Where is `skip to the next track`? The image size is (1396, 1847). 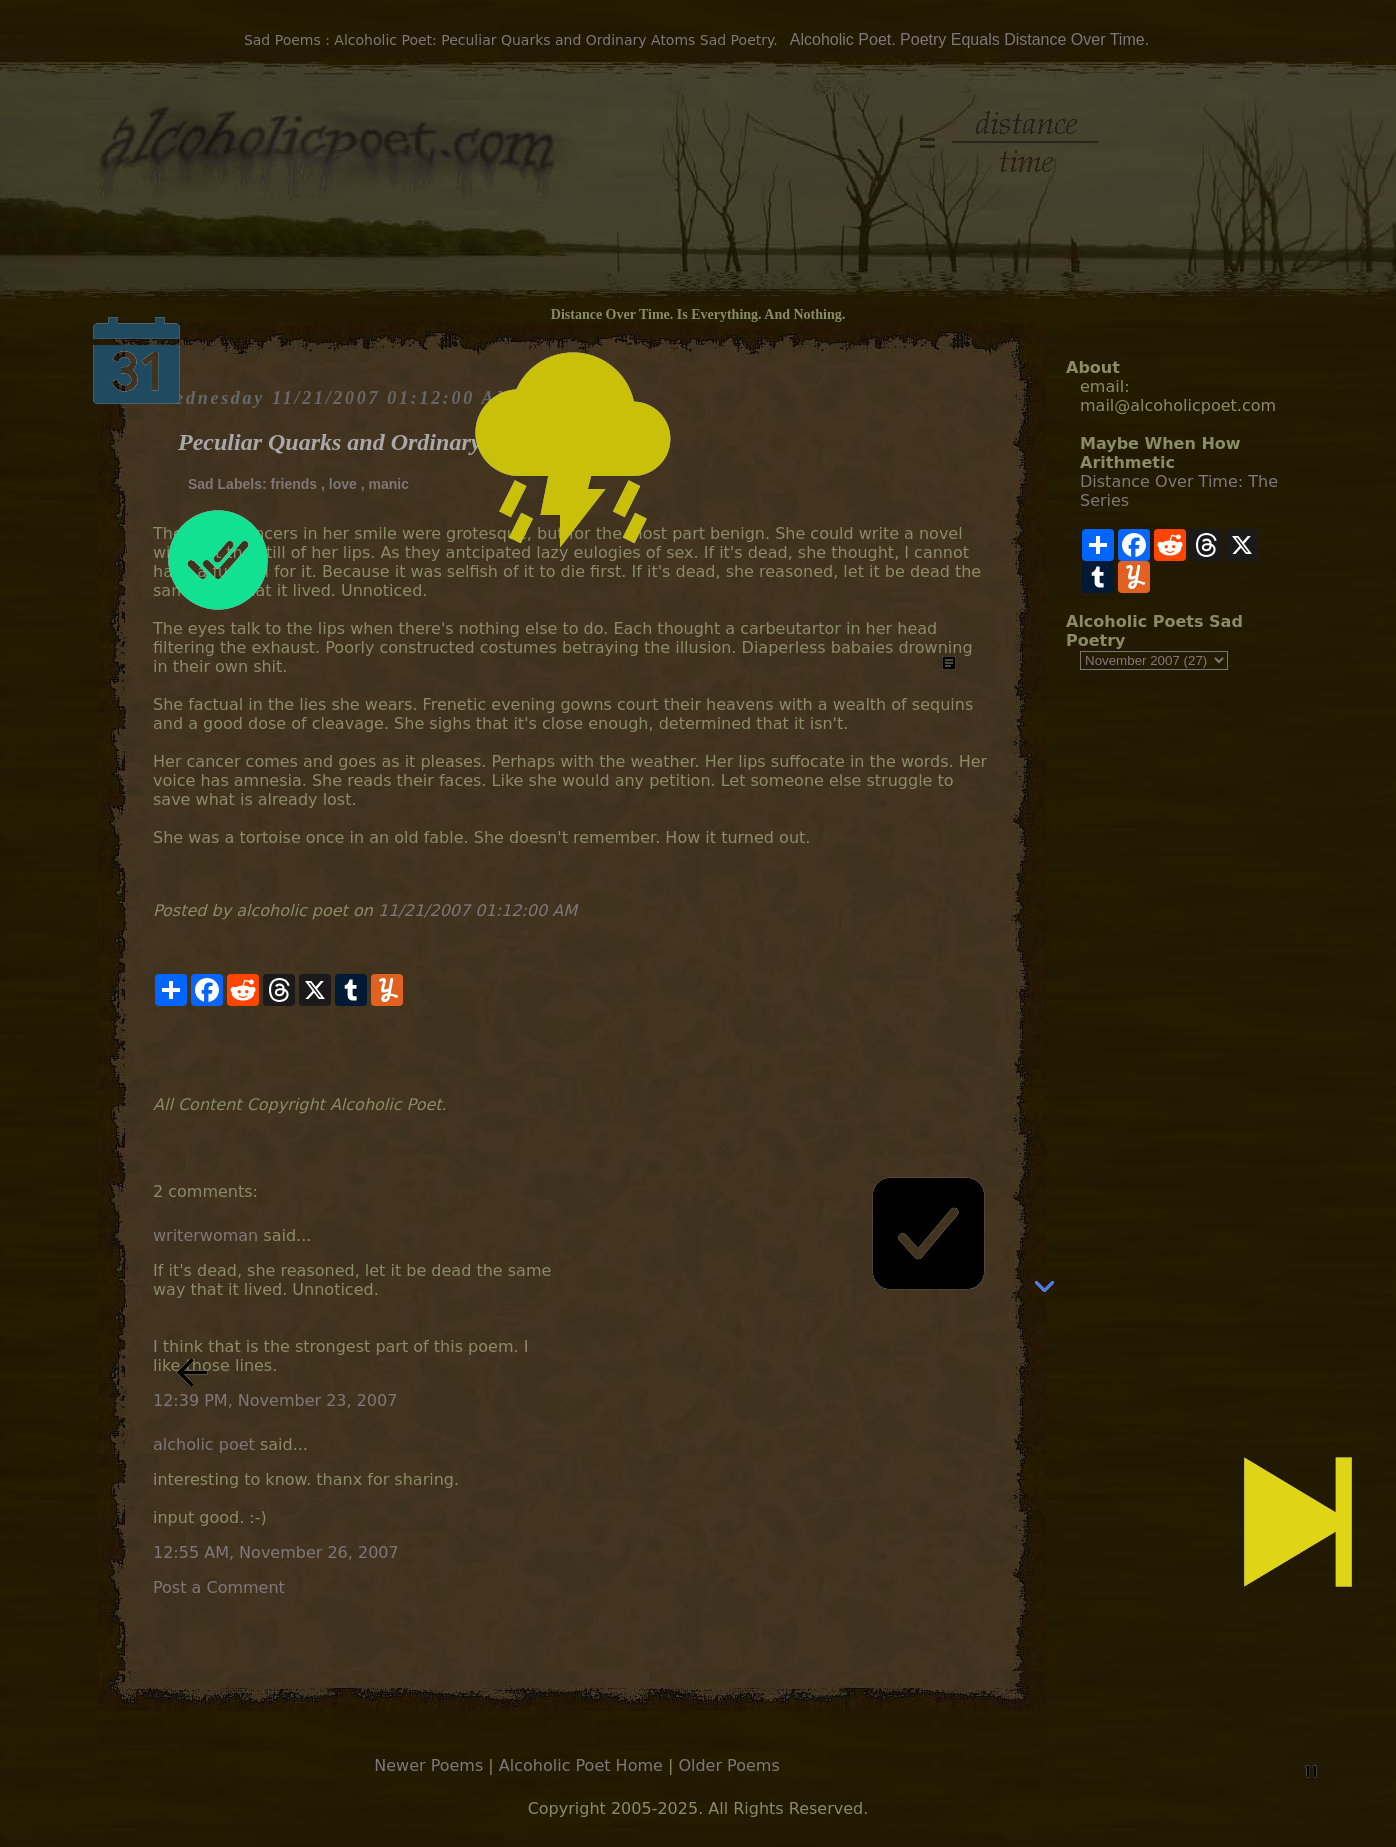
skip to the next track is located at coordinates (1298, 1522).